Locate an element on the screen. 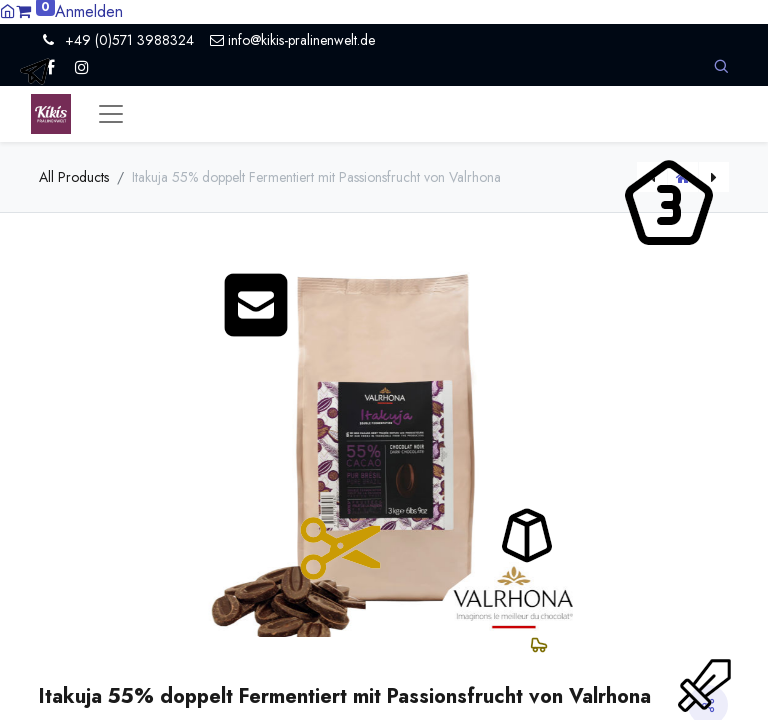 The height and width of the screenshot is (720, 768). open your email inbox is located at coordinates (256, 305).